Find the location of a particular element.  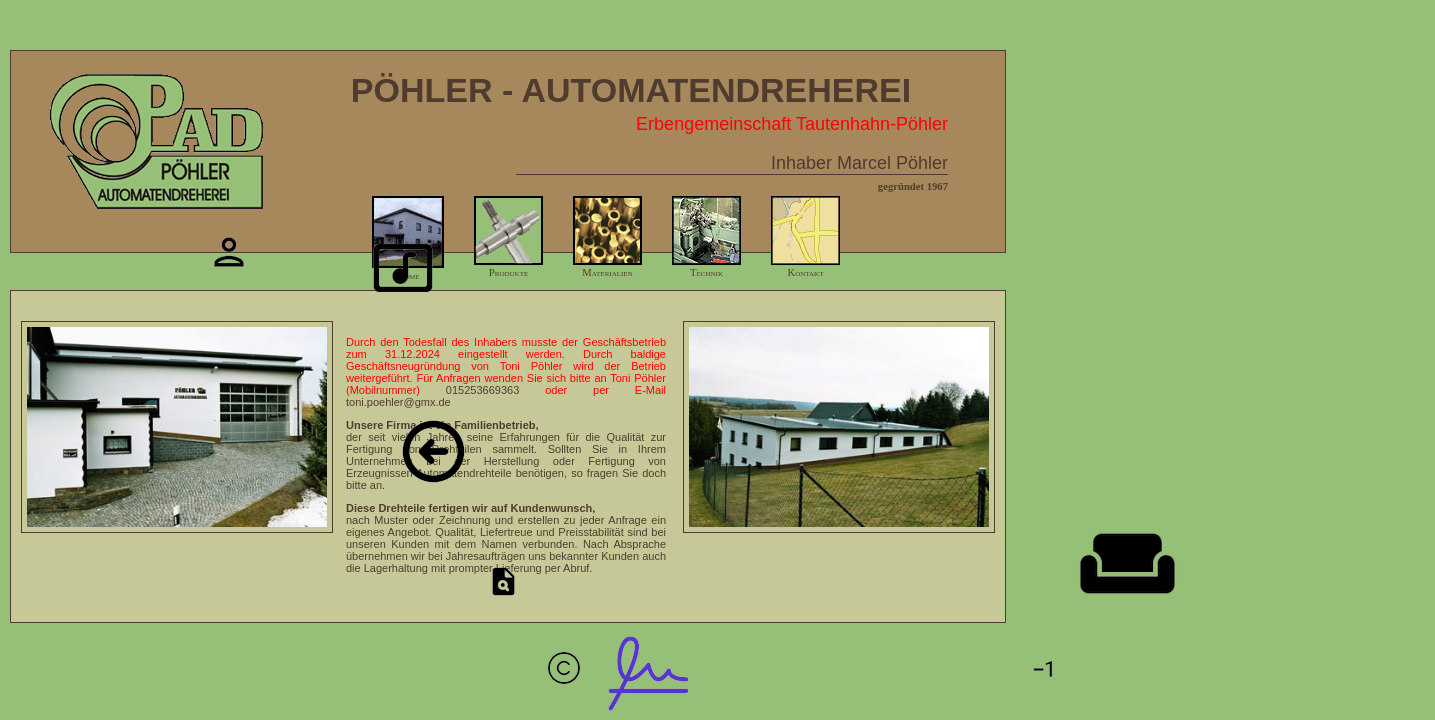

view weekend or leisure activities is located at coordinates (1127, 563).